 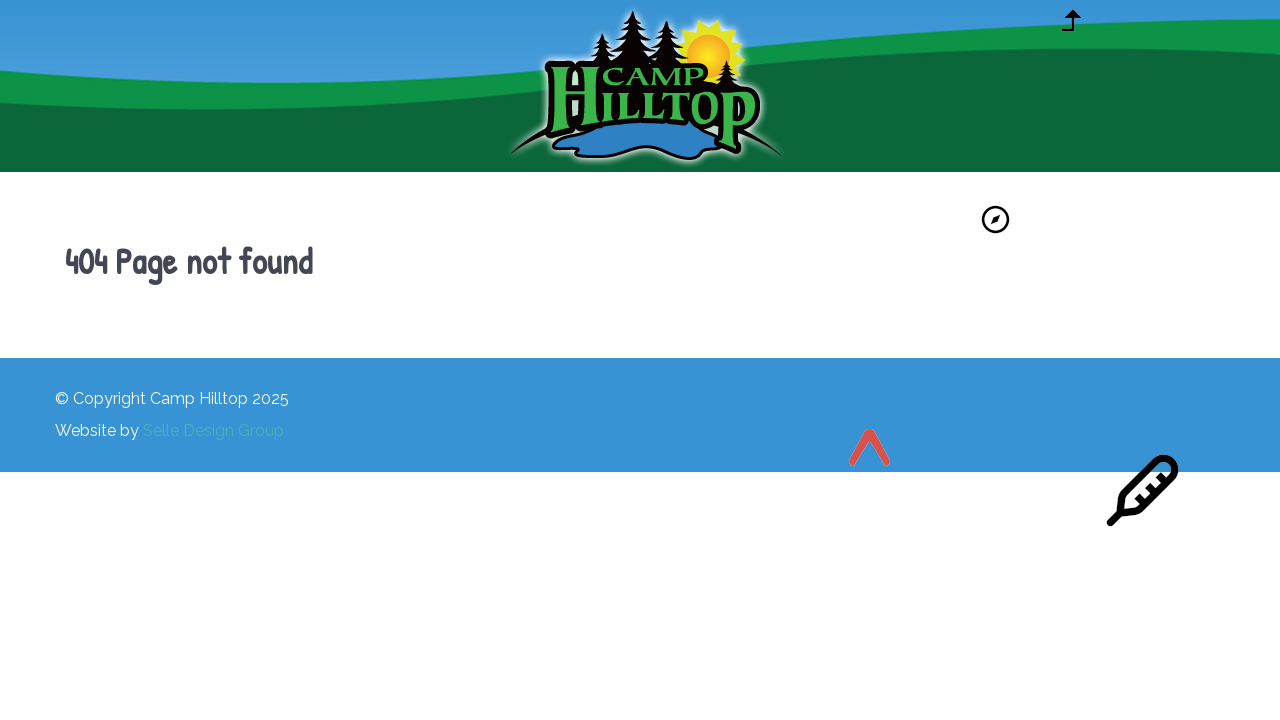 What do you see at coordinates (1071, 21) in the screenshot?
I see `turn right then continue forward` at bounding box center [1071, 21].